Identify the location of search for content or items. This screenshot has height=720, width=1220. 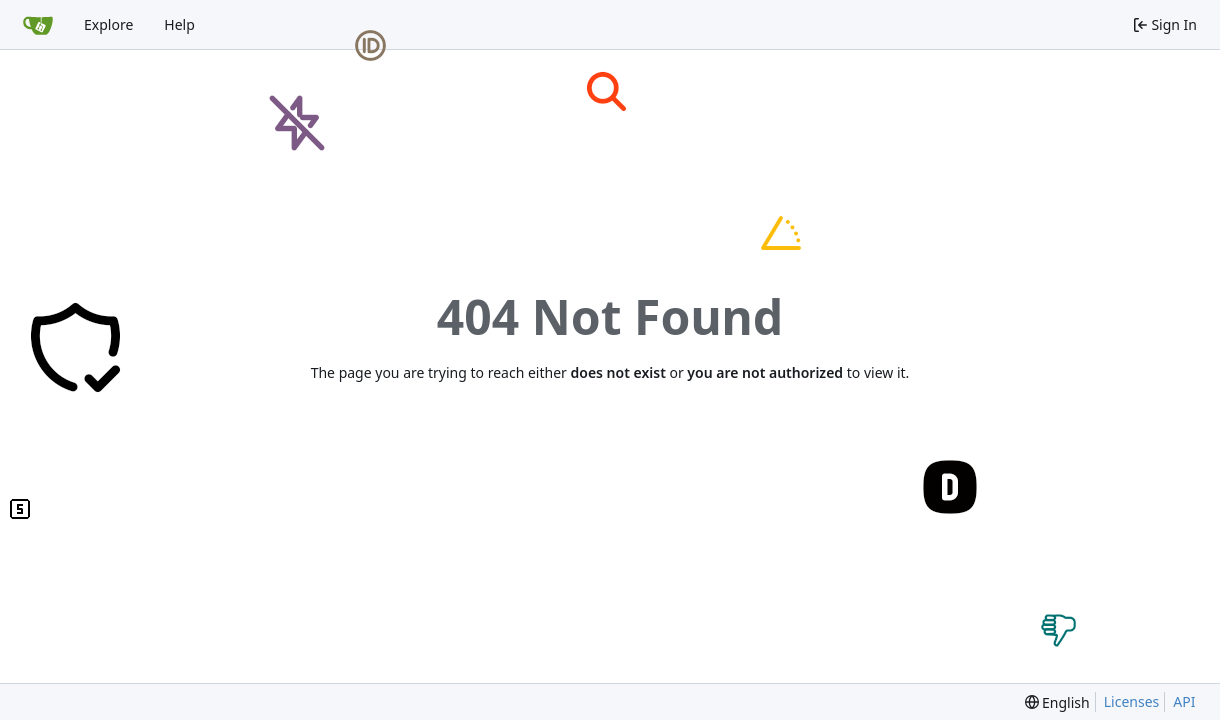
(606, 91).